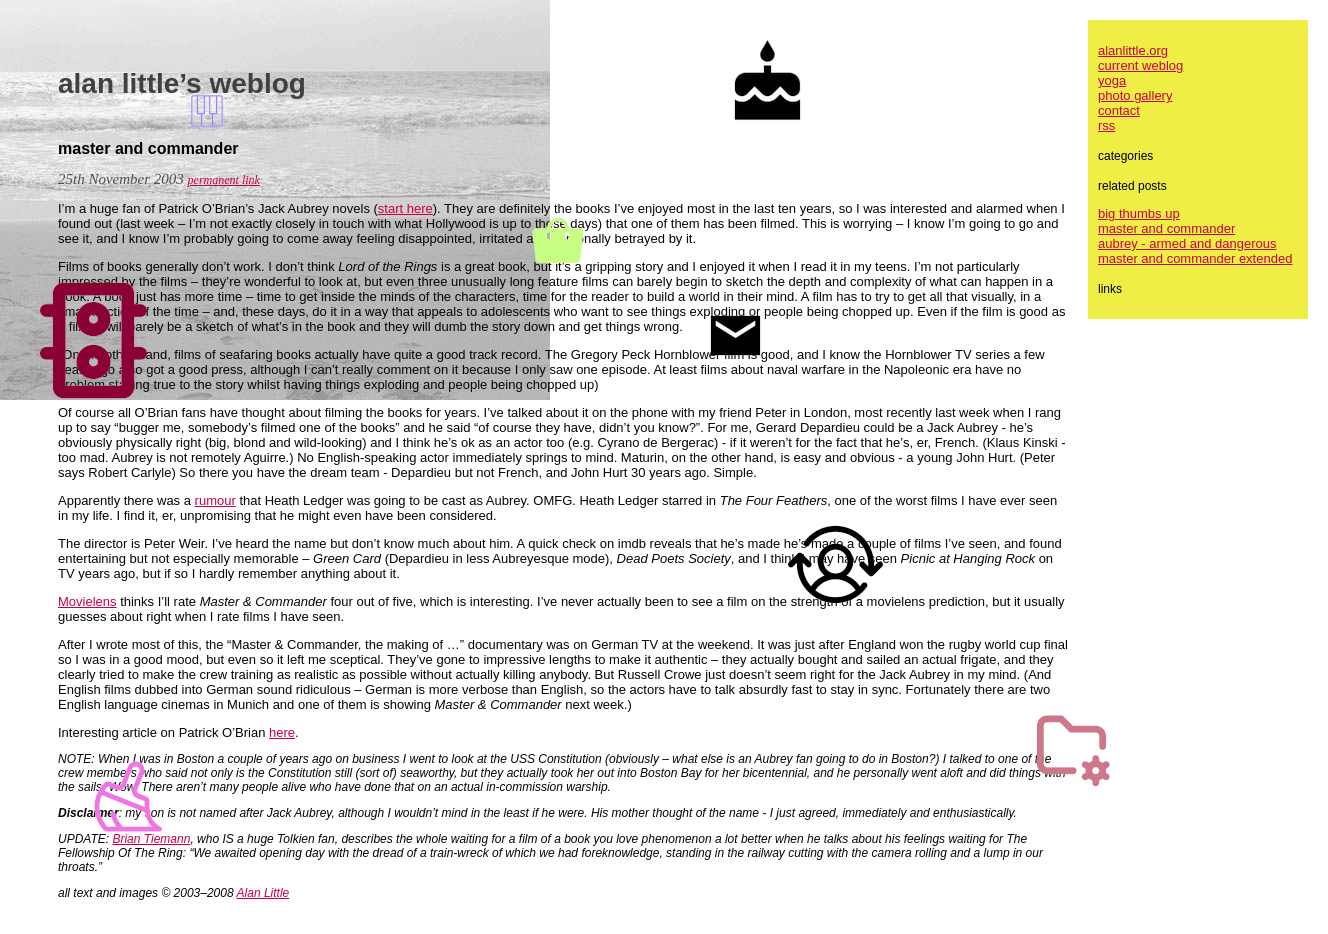 The width and height of the screenshot is (1328, 934). What do you see at coordinates (127, 799) in the screenshot?
I see `clear or clean up items` at bounding box center [127, 799].